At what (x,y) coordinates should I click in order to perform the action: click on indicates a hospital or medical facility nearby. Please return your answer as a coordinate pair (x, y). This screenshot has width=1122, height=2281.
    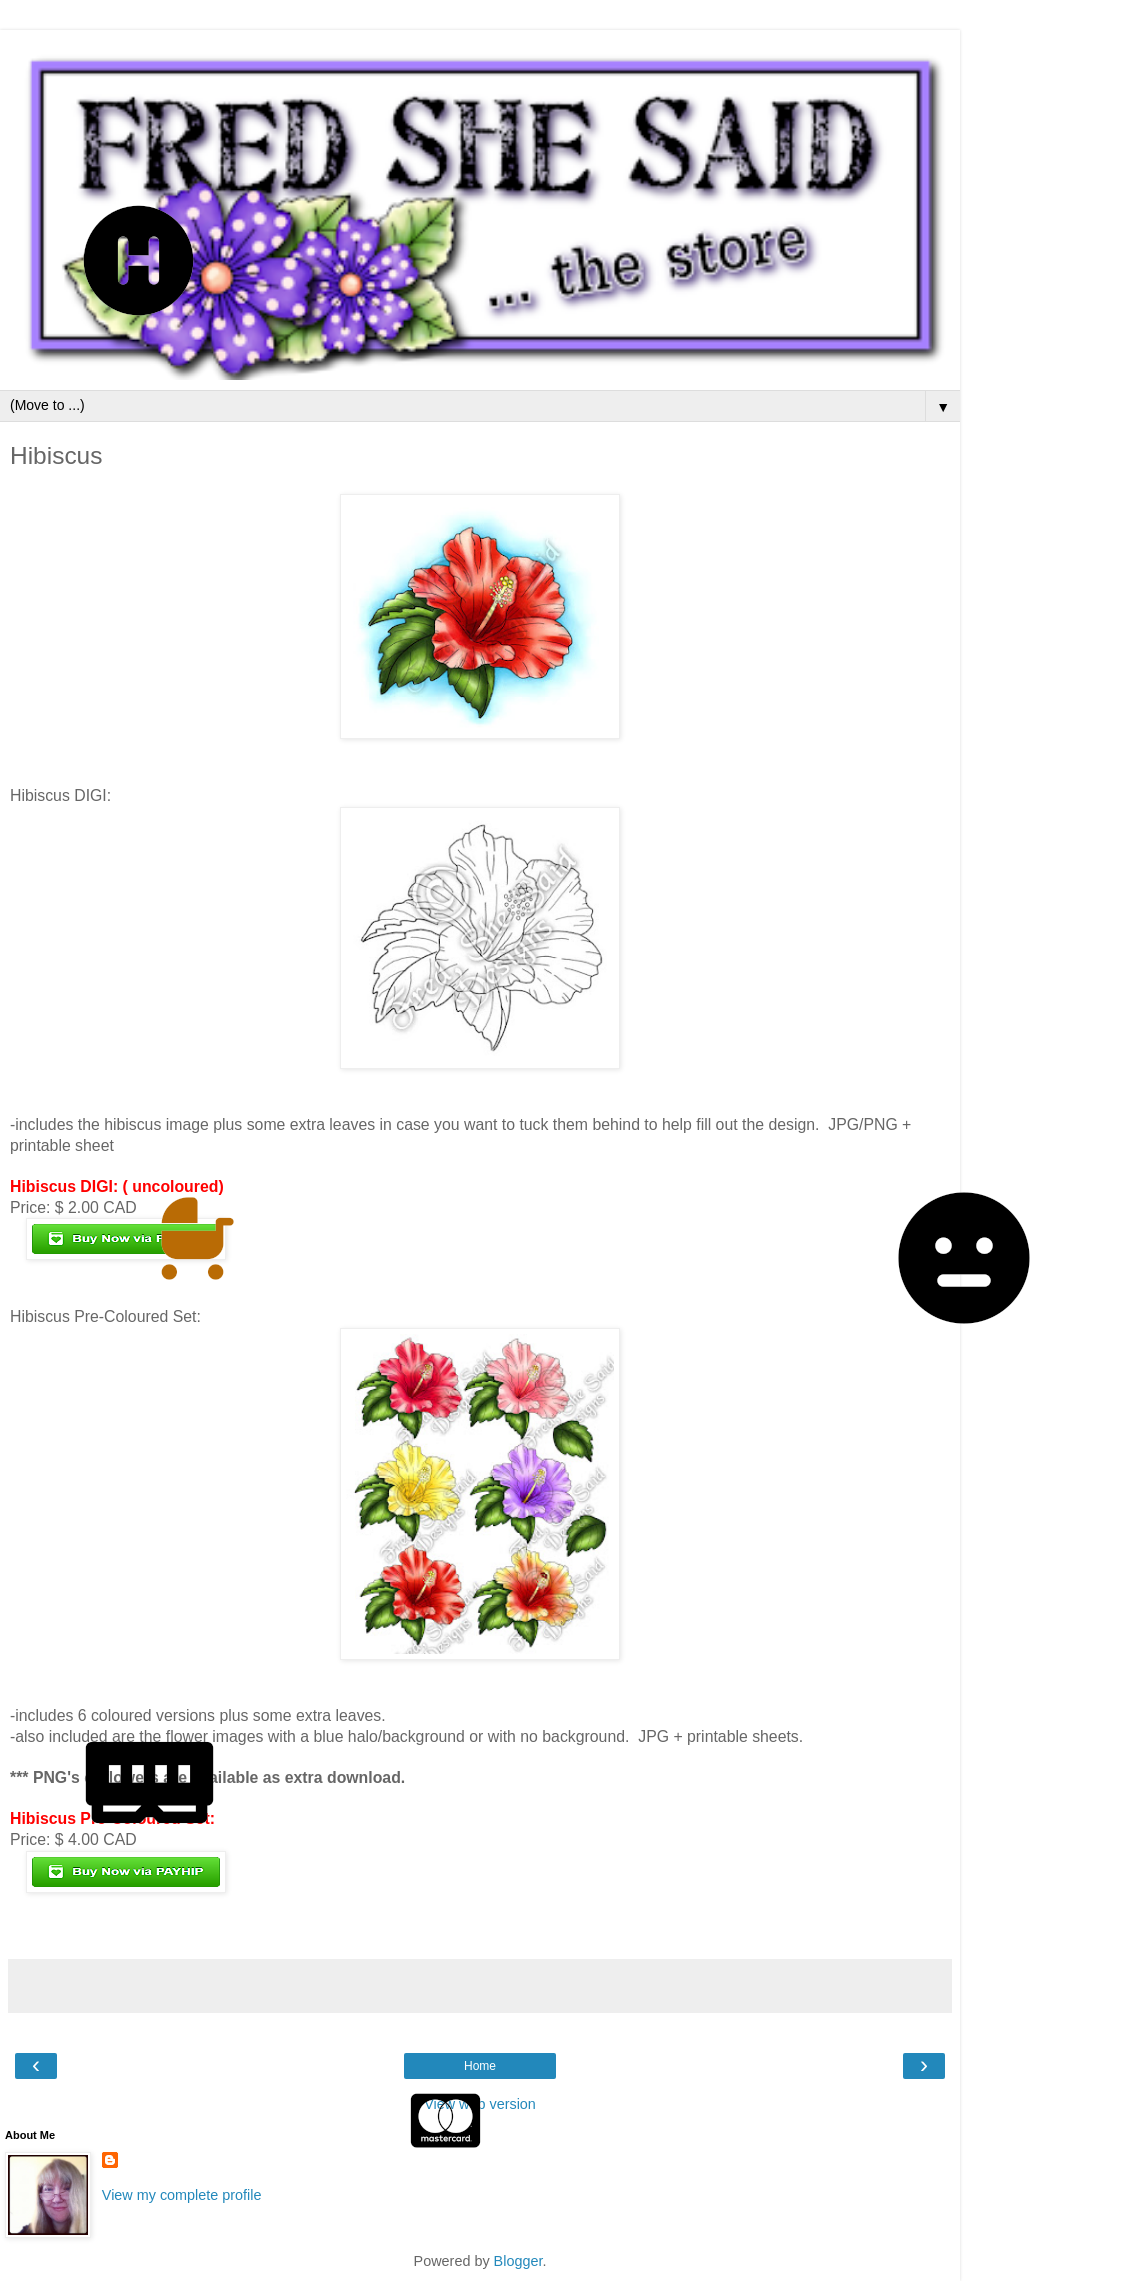
    Looking at the image, I should click on (138, 260).